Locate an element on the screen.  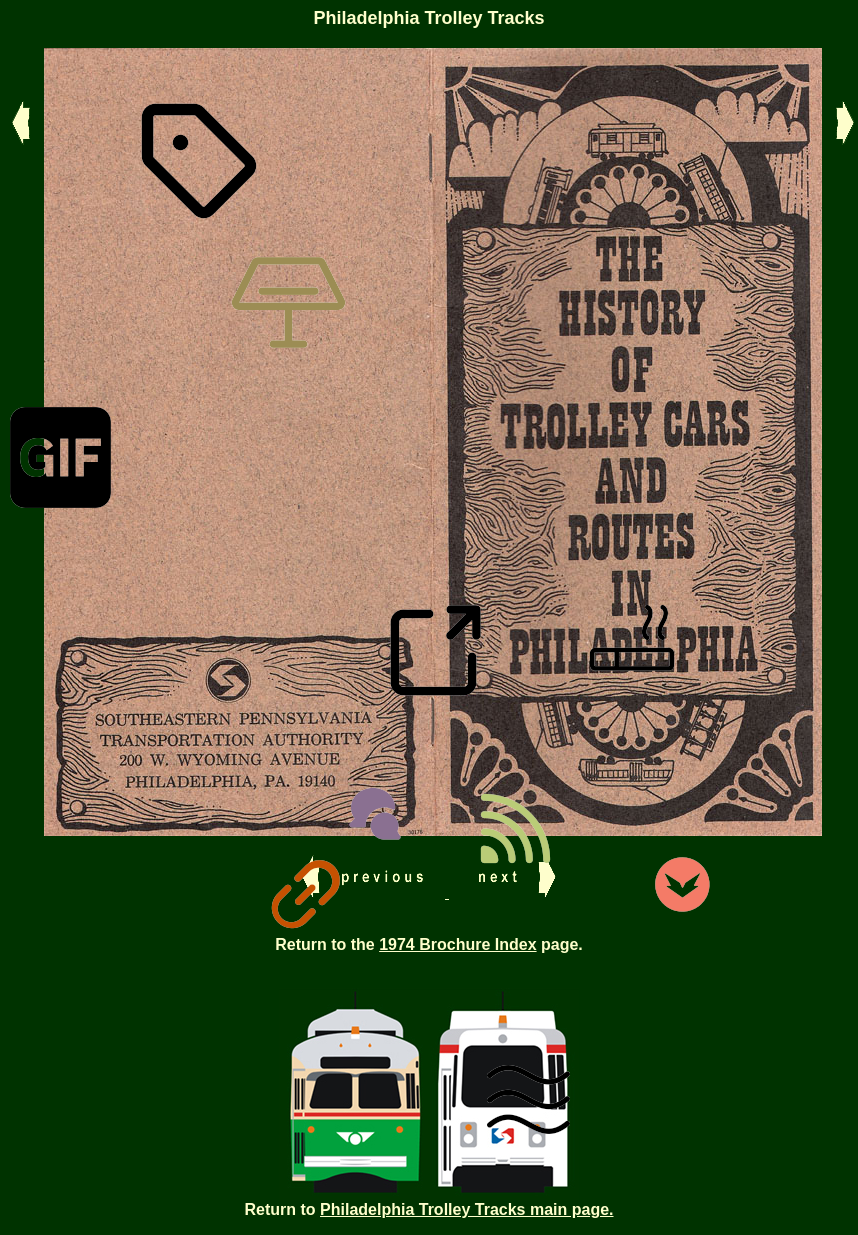
access presentation mode is located at coordinates (288, 302).